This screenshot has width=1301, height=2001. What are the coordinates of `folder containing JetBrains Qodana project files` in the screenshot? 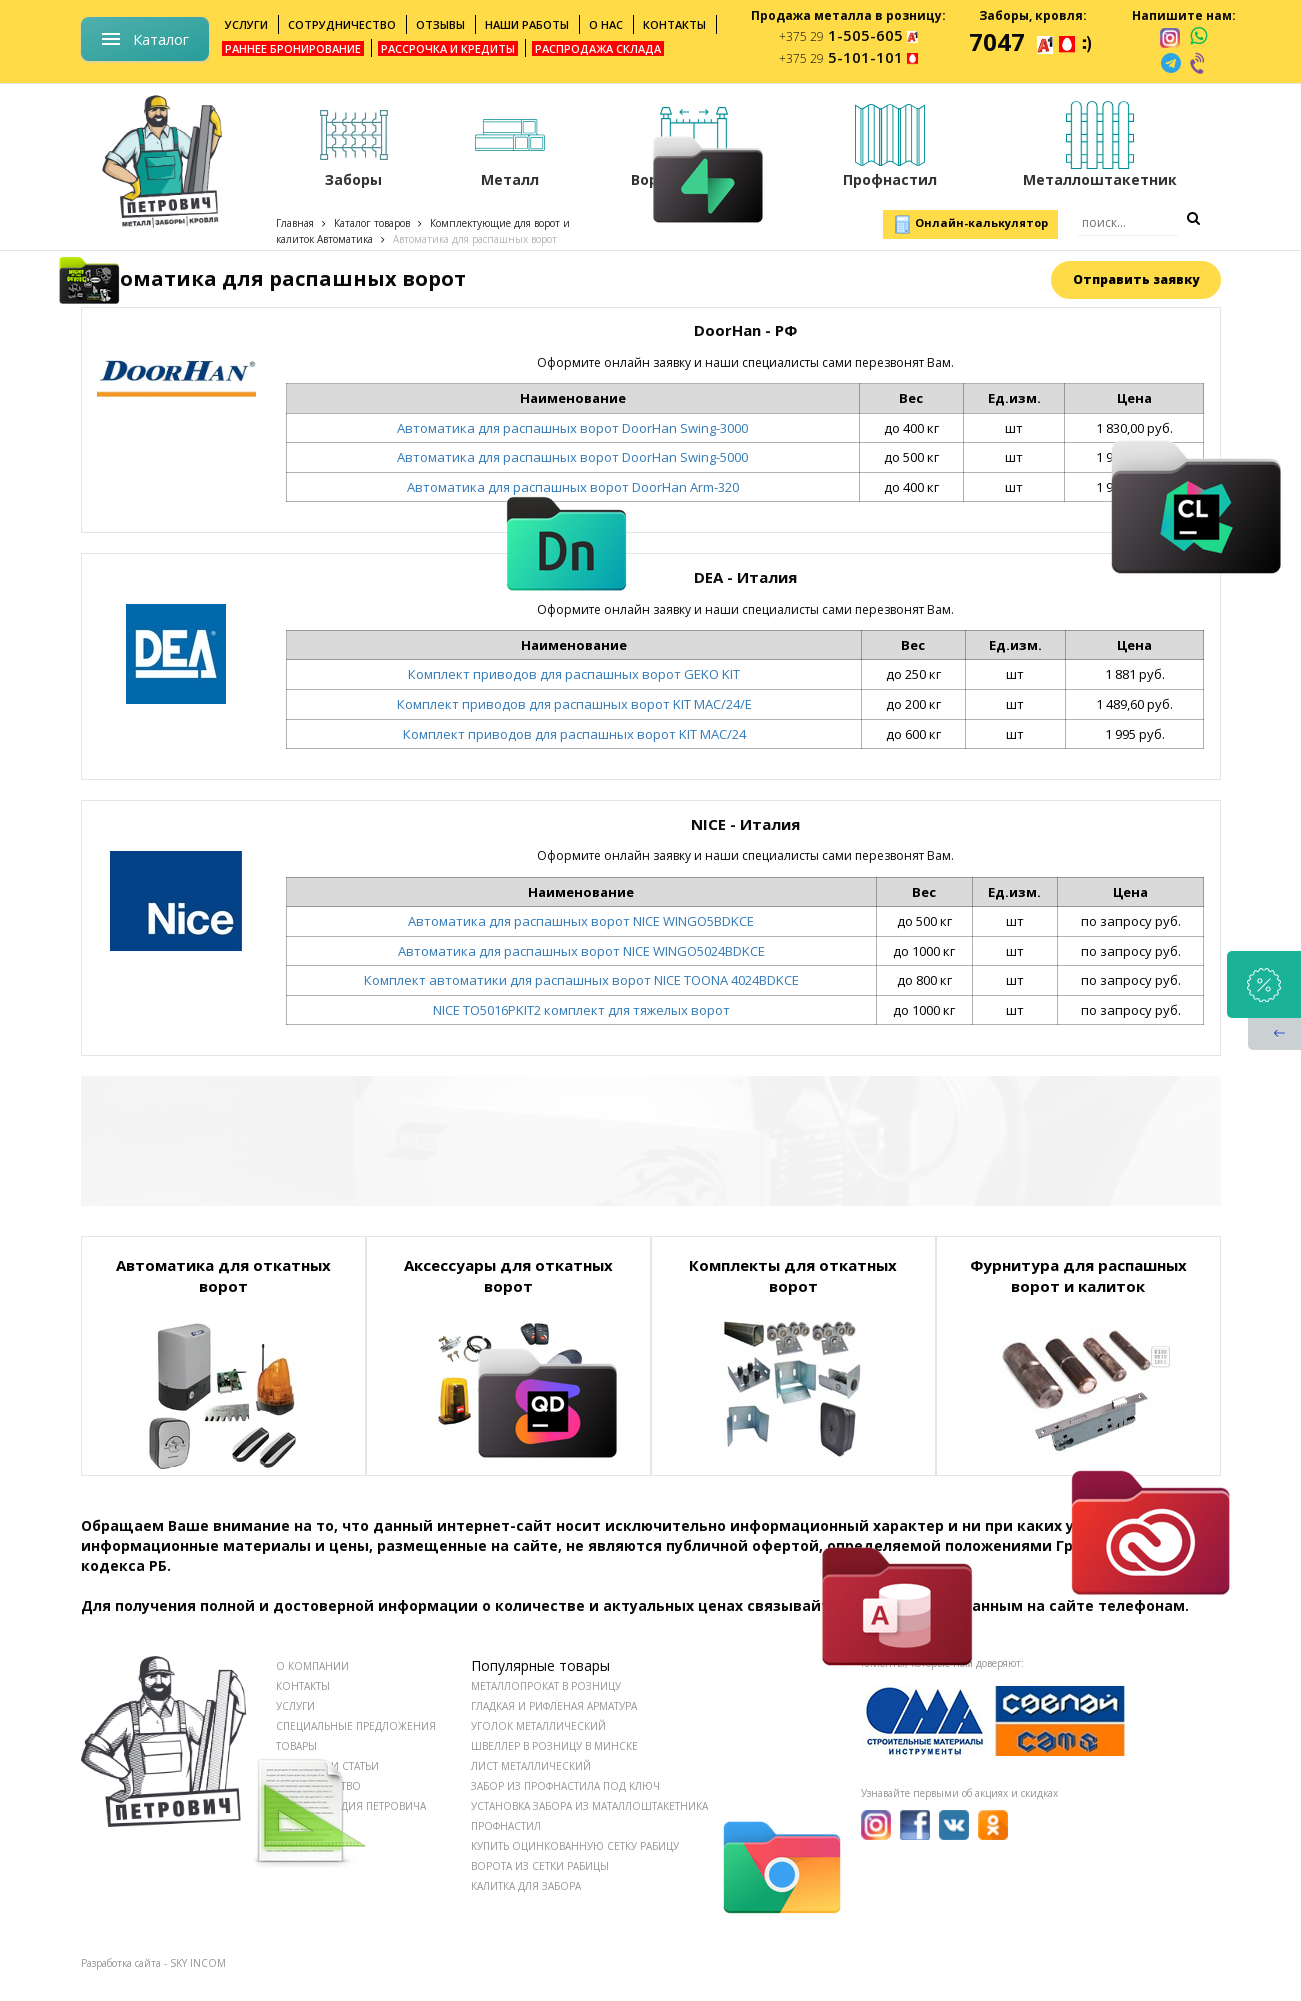 It's located at (547, 1407).